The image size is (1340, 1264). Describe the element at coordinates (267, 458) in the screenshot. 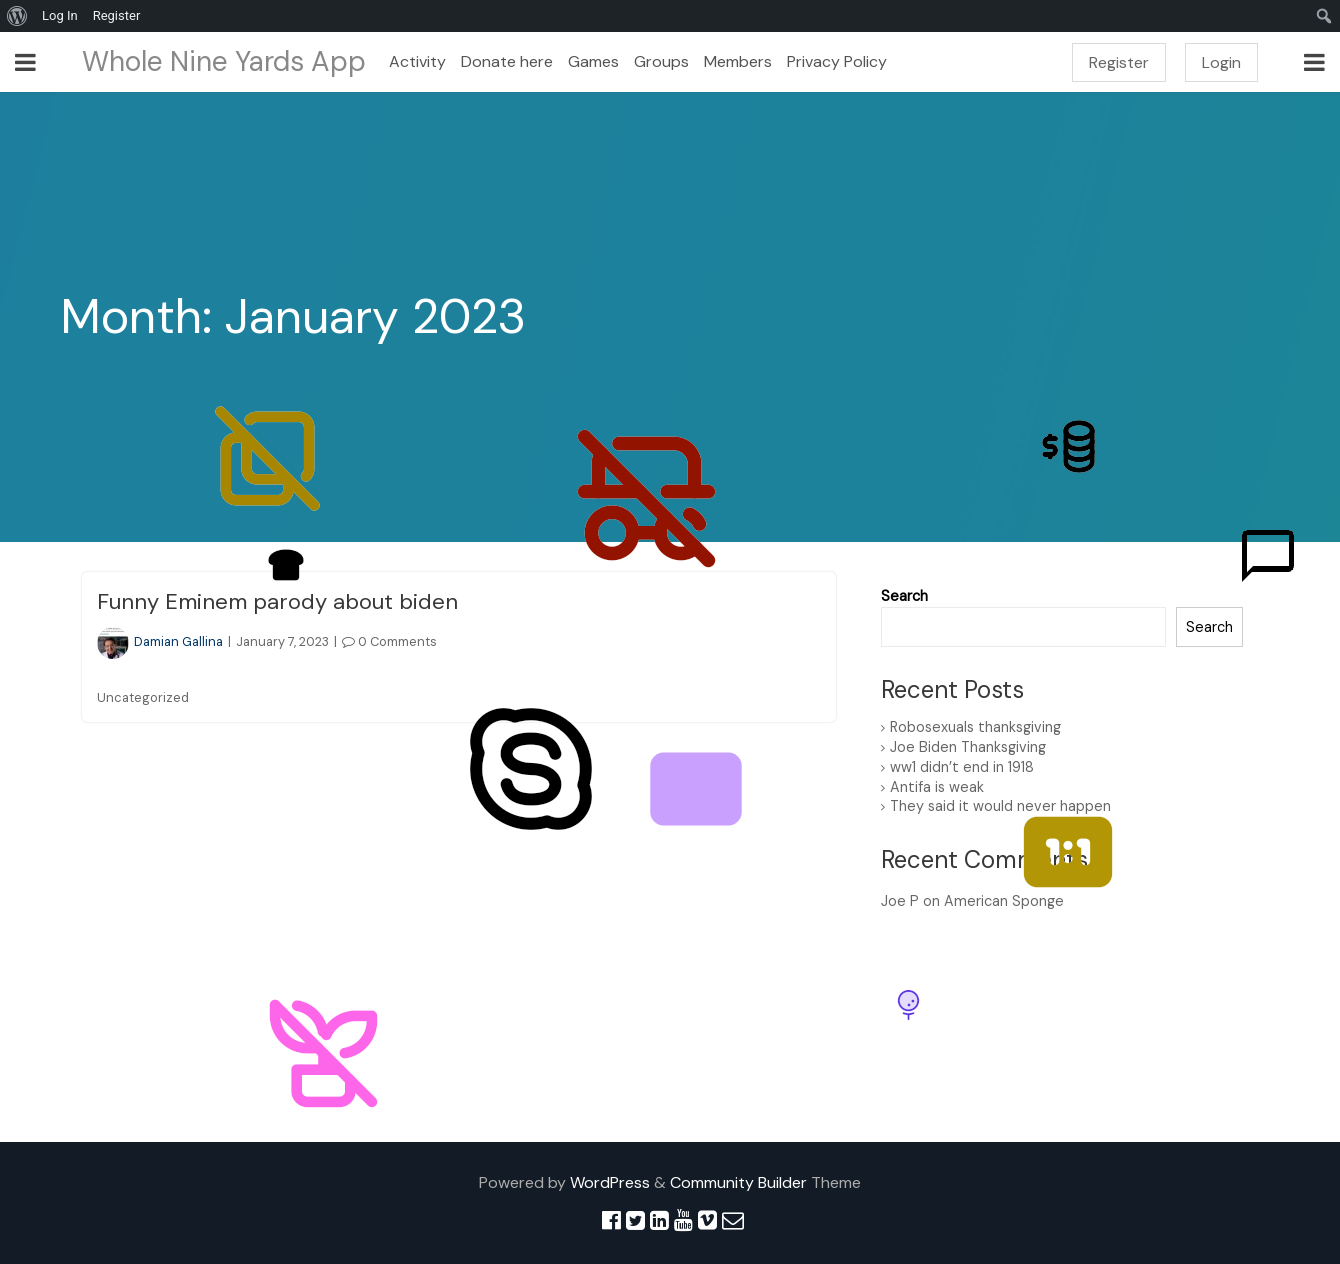

I see `disable layer view` at that location.